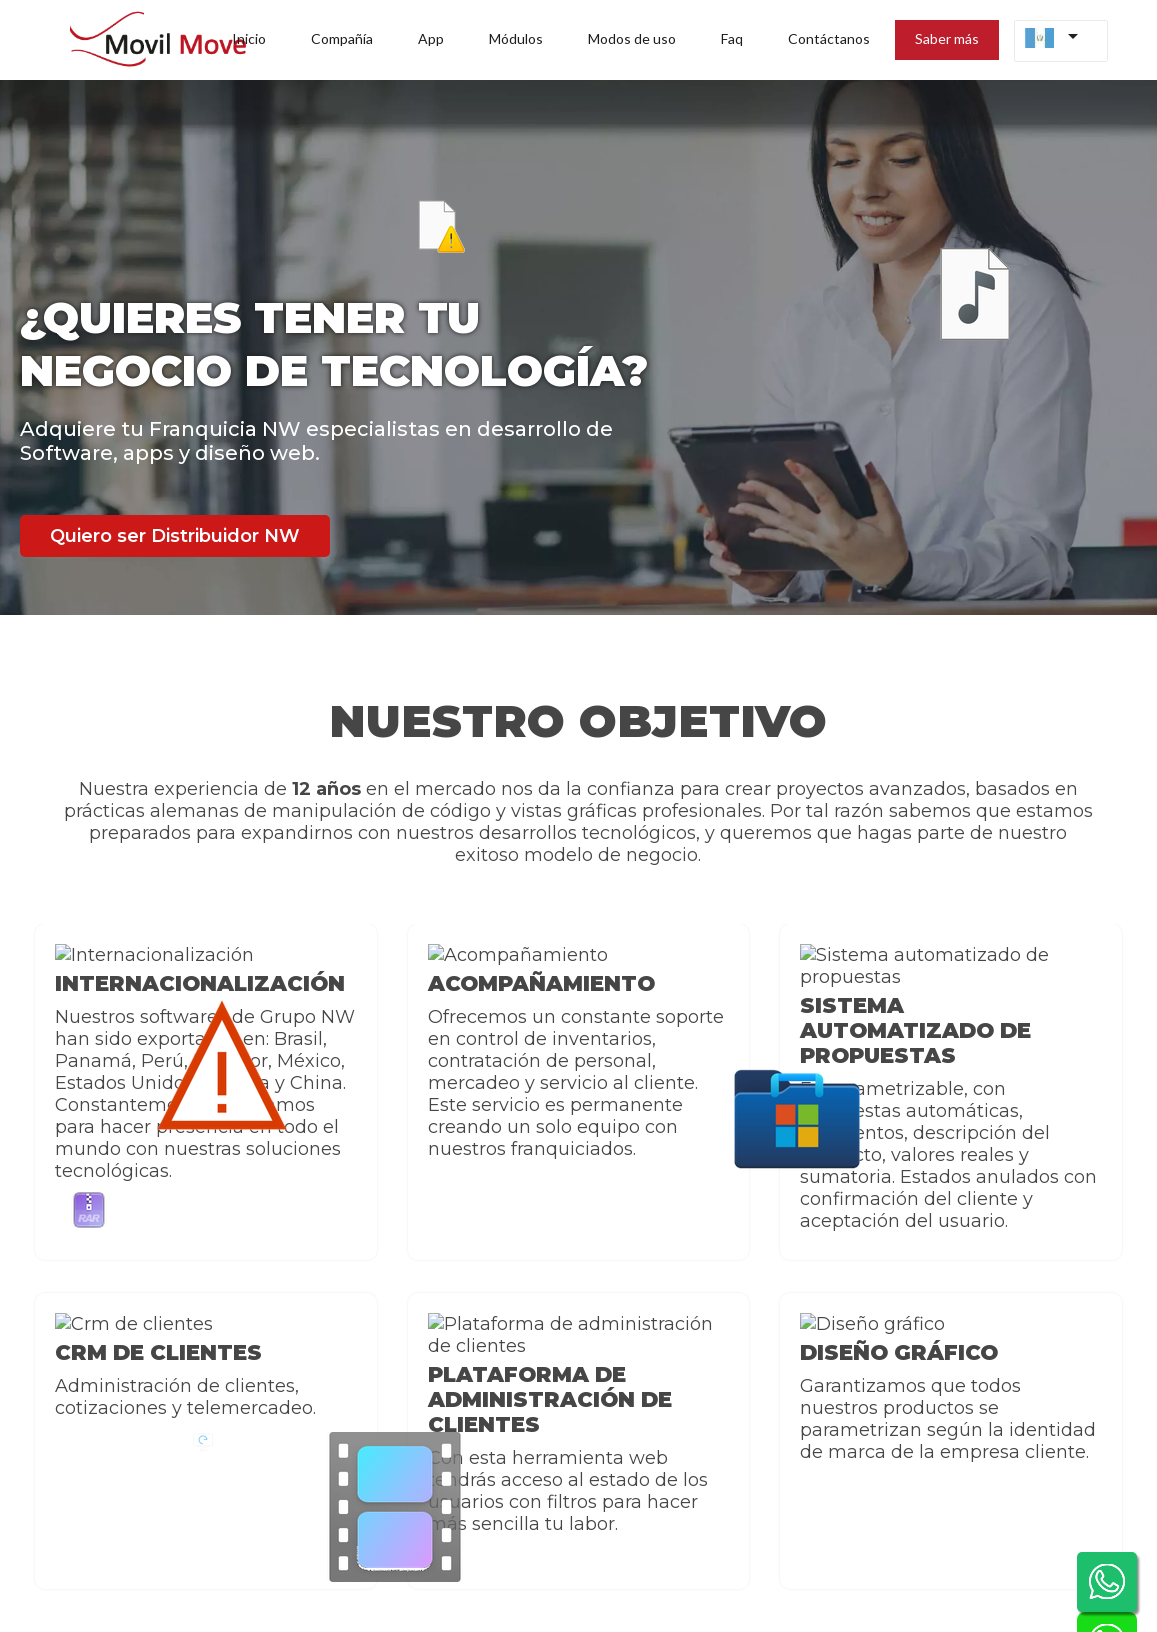  Describe the element at coordinates (437, 225) in the screenshot. I see `indicates a file with an error or warning` at that location.